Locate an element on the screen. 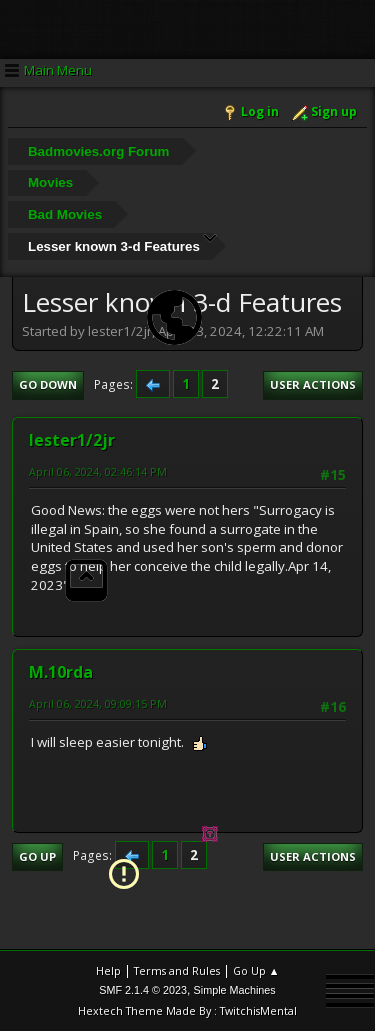  switch to global or worldwide view is located at coordinates (174, 317).